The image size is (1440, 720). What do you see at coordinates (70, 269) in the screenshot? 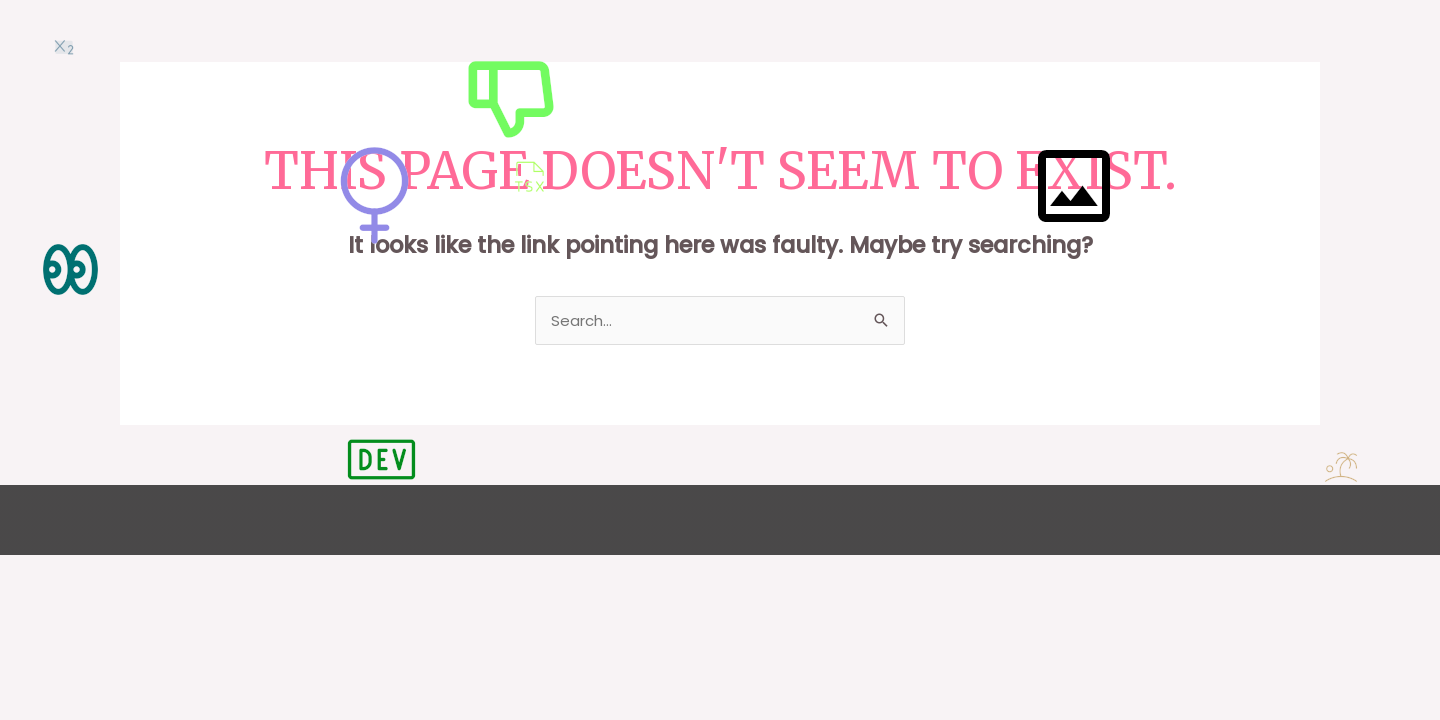
I see `mark content as viewed or seen` at bounding box center [70, 269].